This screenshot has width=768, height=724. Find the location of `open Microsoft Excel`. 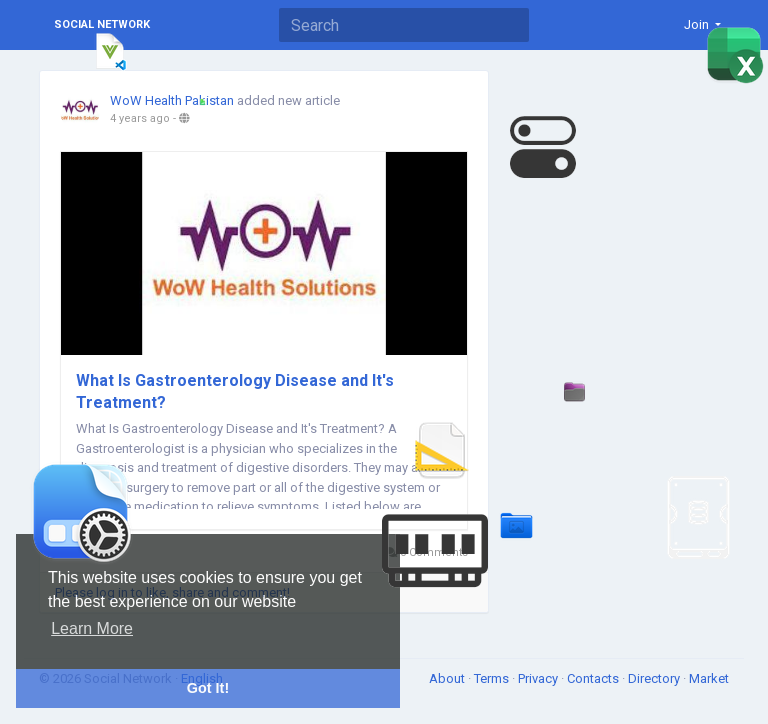

open Microsoft Excel is located at coordinates (734, 54).